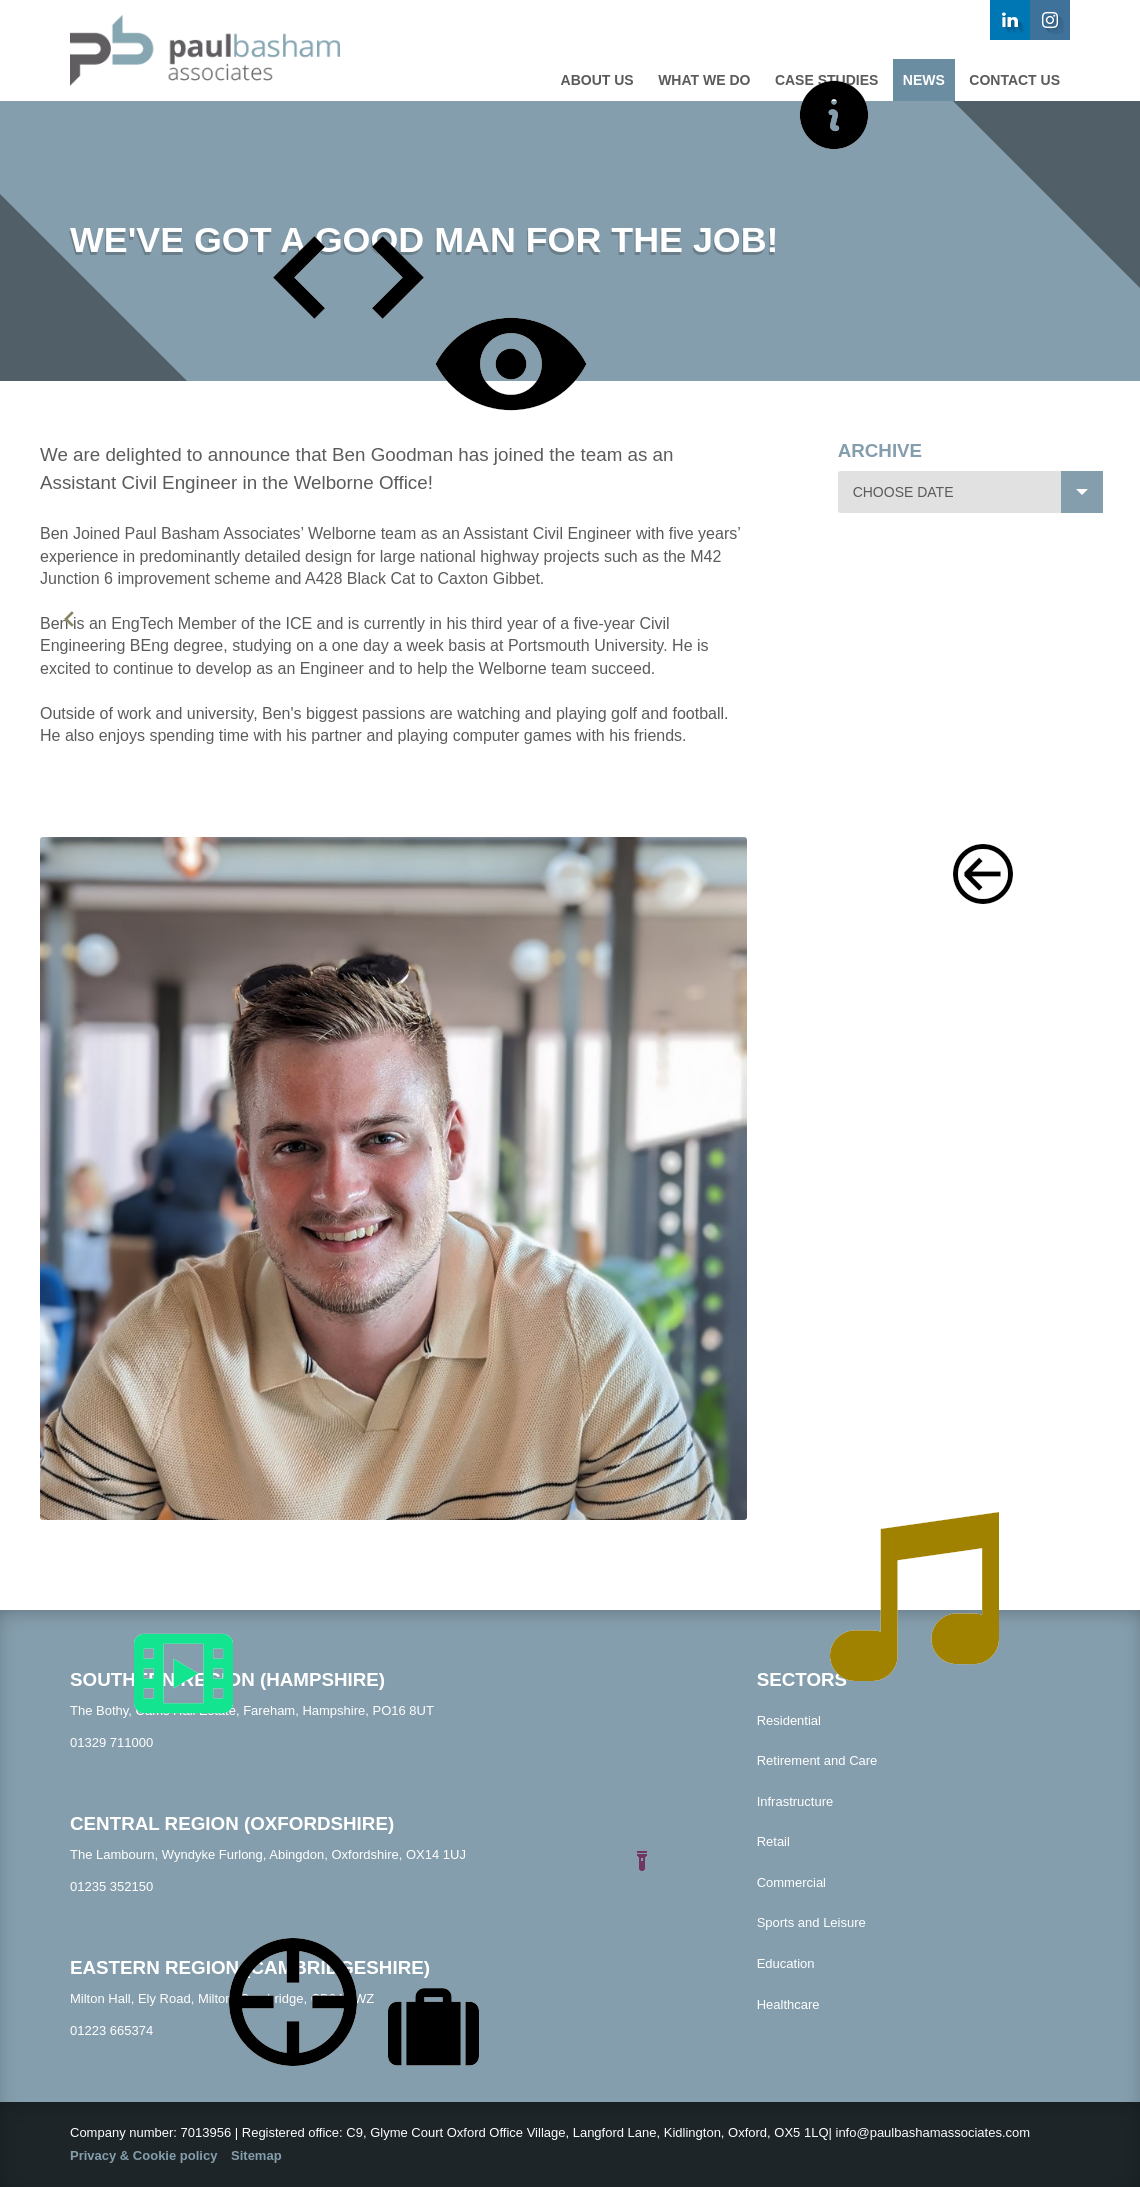  I want to click on view or edit source code, so click(348, 277).